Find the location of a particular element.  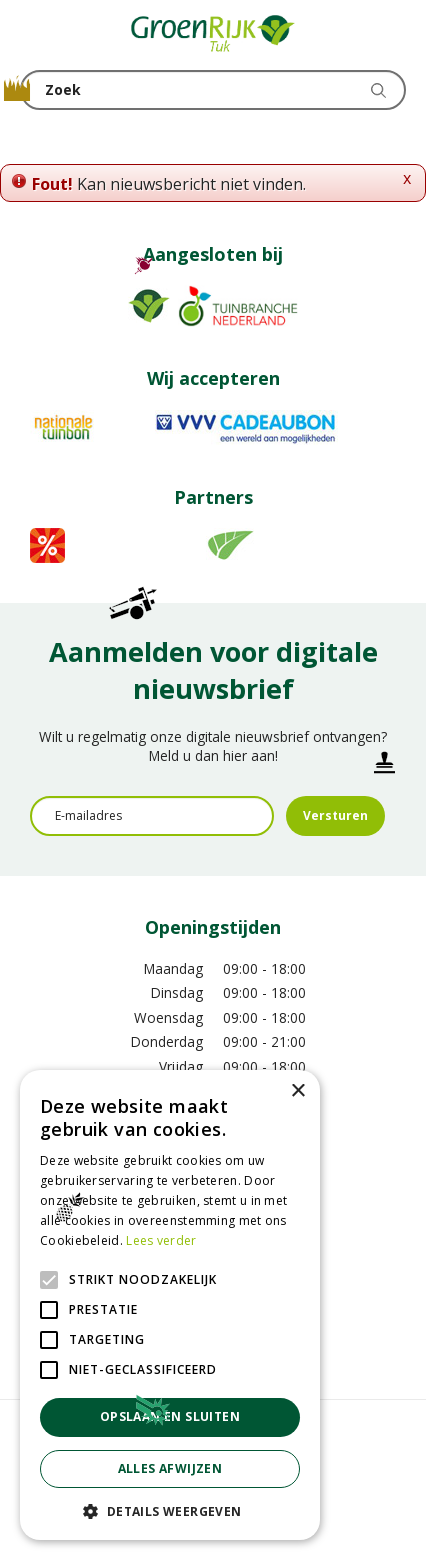

tropical or exotic food category is located at coordinates (71, 1207).